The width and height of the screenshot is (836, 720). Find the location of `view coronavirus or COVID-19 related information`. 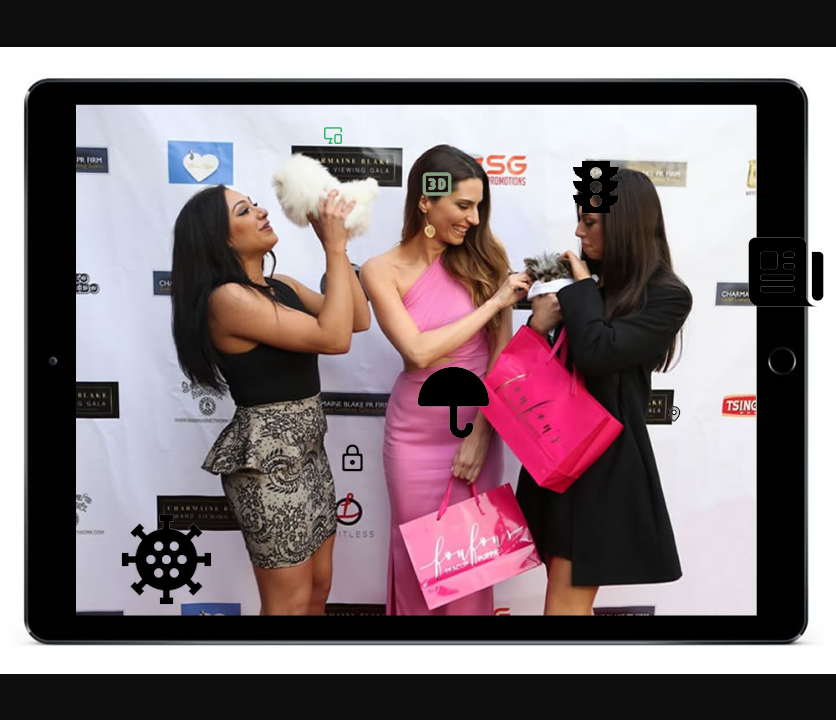

view coronavirus or COVID-19 related information is located at coordinates (166, 559).